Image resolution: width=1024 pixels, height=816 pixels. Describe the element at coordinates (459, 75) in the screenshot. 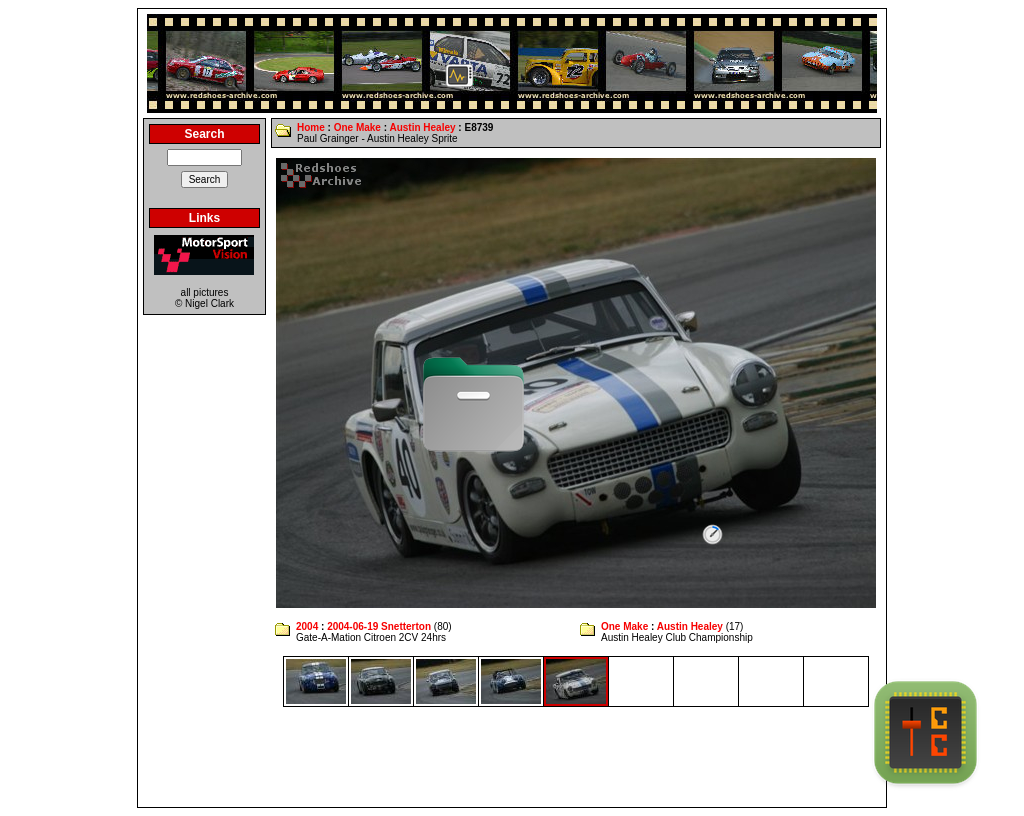

I see `open htop system monitor application` at that location.